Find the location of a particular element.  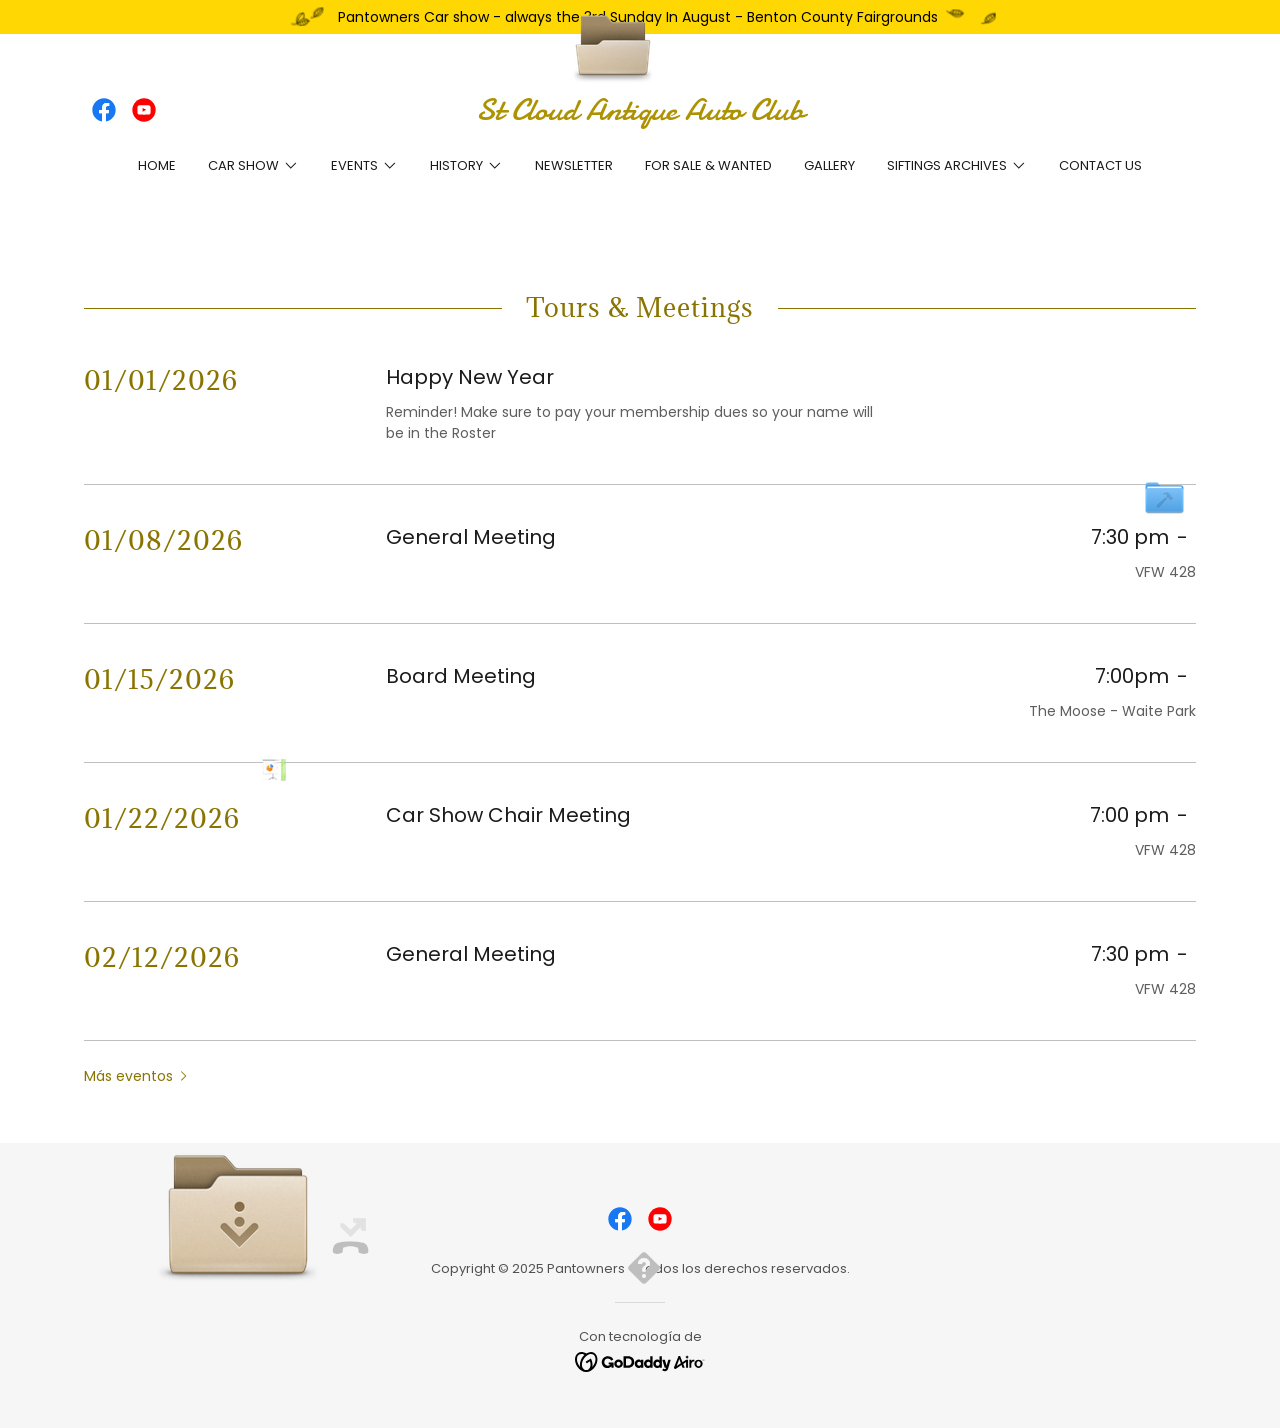

presentation template file type is located at coordinates (274, 769).